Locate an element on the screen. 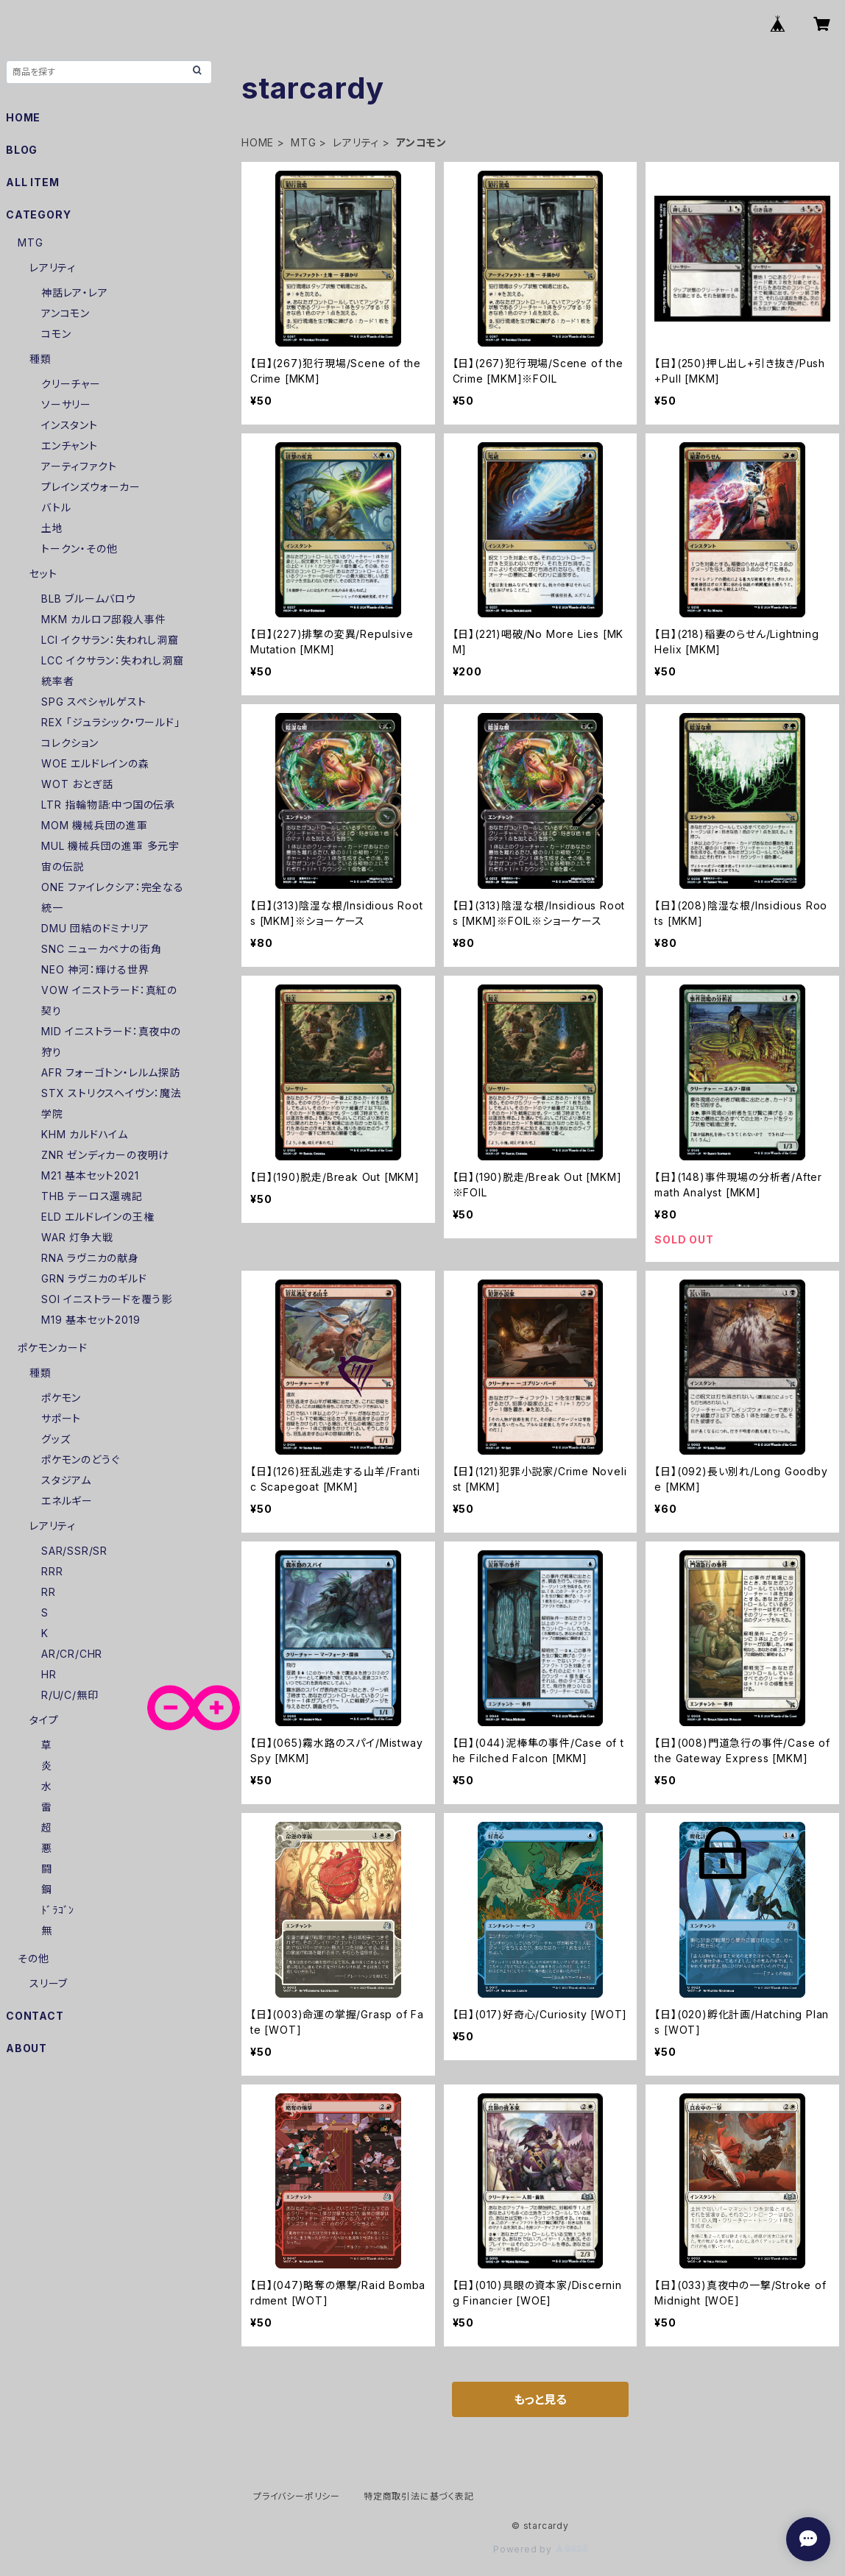  edit content or text is located at coordinates (588, 810).